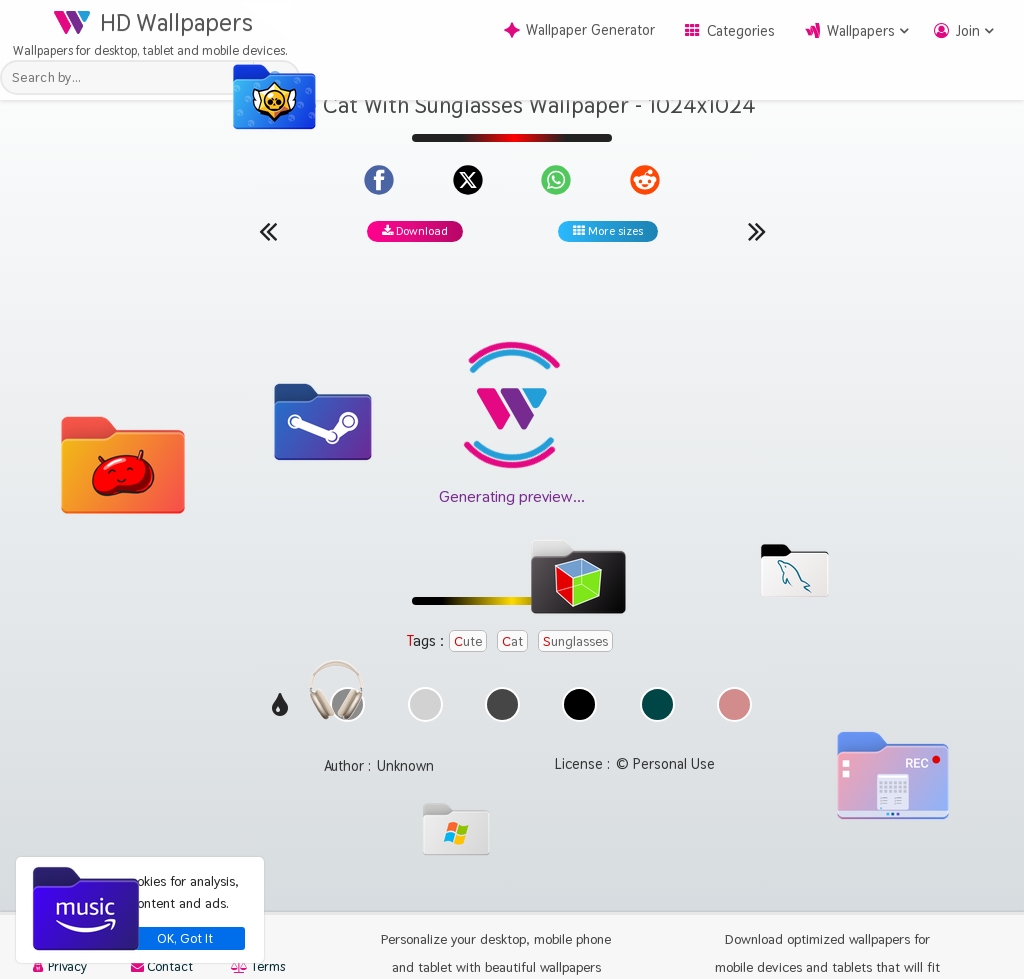 The image size is (1024, 979). I want to click on apple airpods max headphones, so click(336, 690).